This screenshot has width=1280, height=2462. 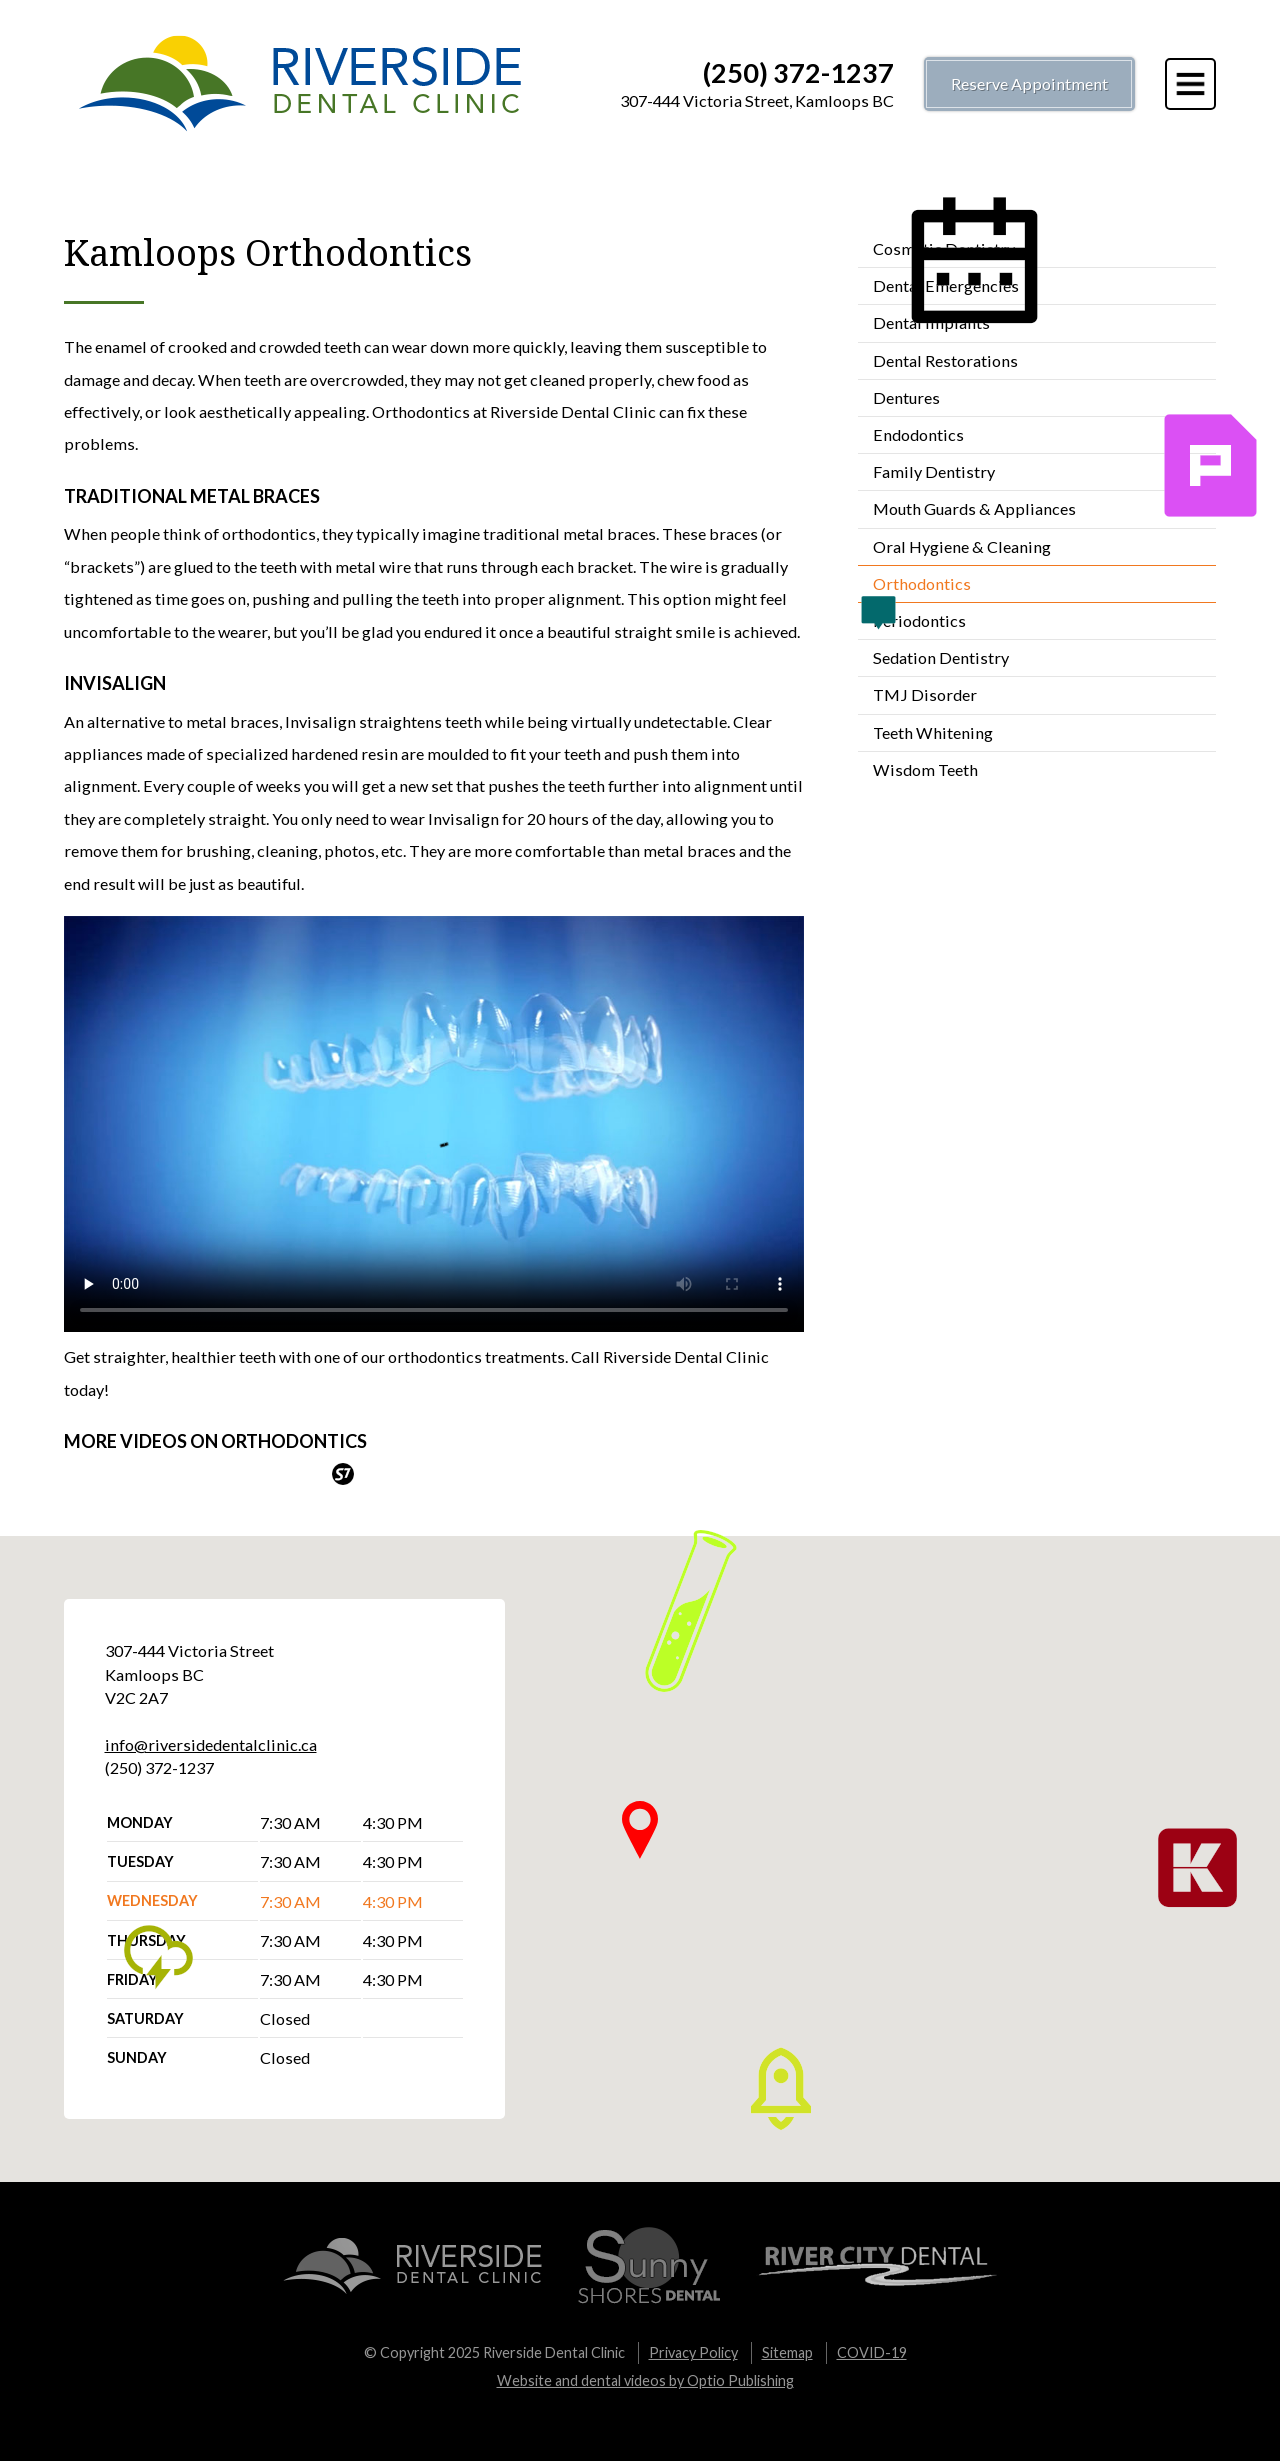 I want to click on launch or deploy an application, so click(x=781, y=2087).